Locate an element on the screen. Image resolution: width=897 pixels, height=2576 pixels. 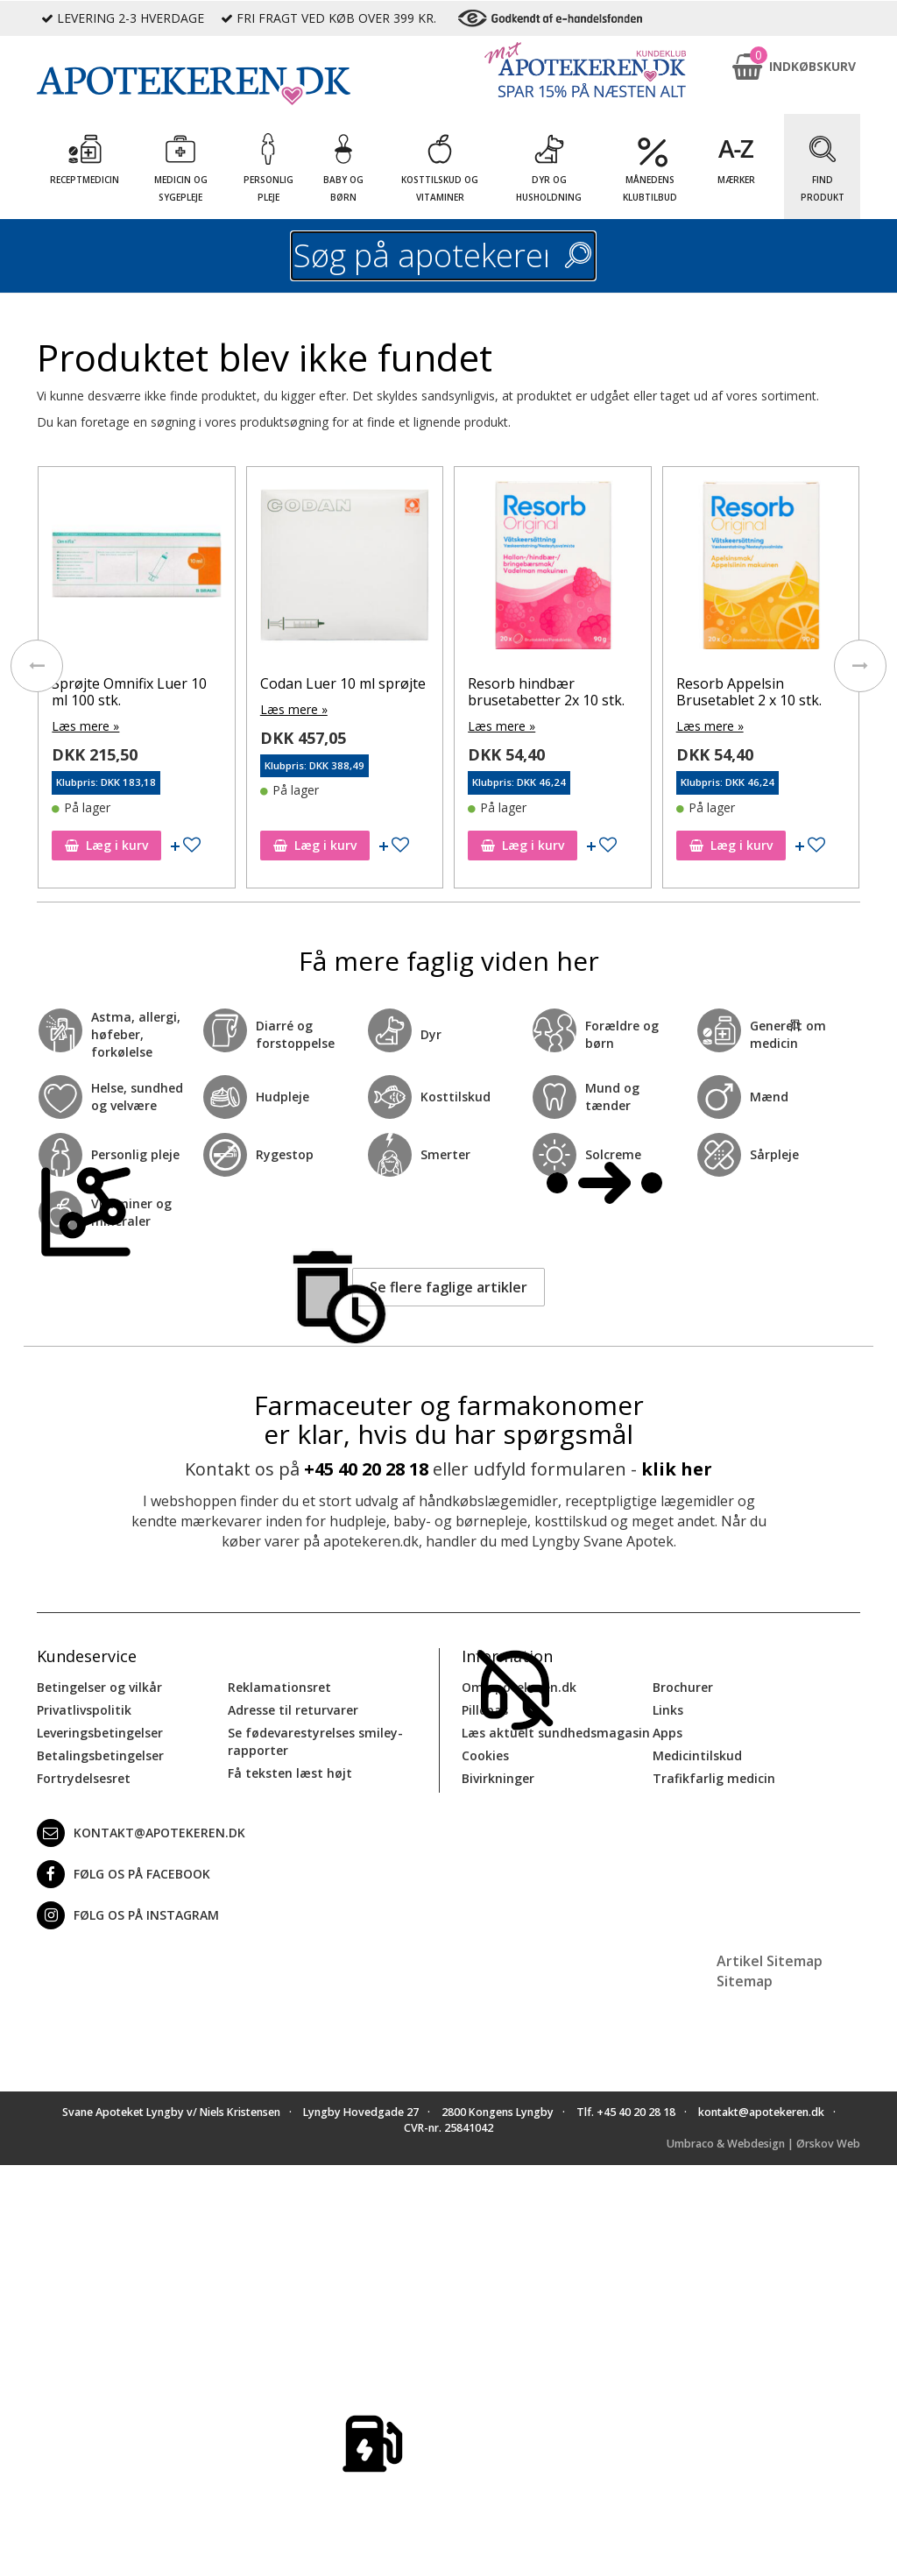
mute or disable headset audio is located at coordinates (515, 1688).